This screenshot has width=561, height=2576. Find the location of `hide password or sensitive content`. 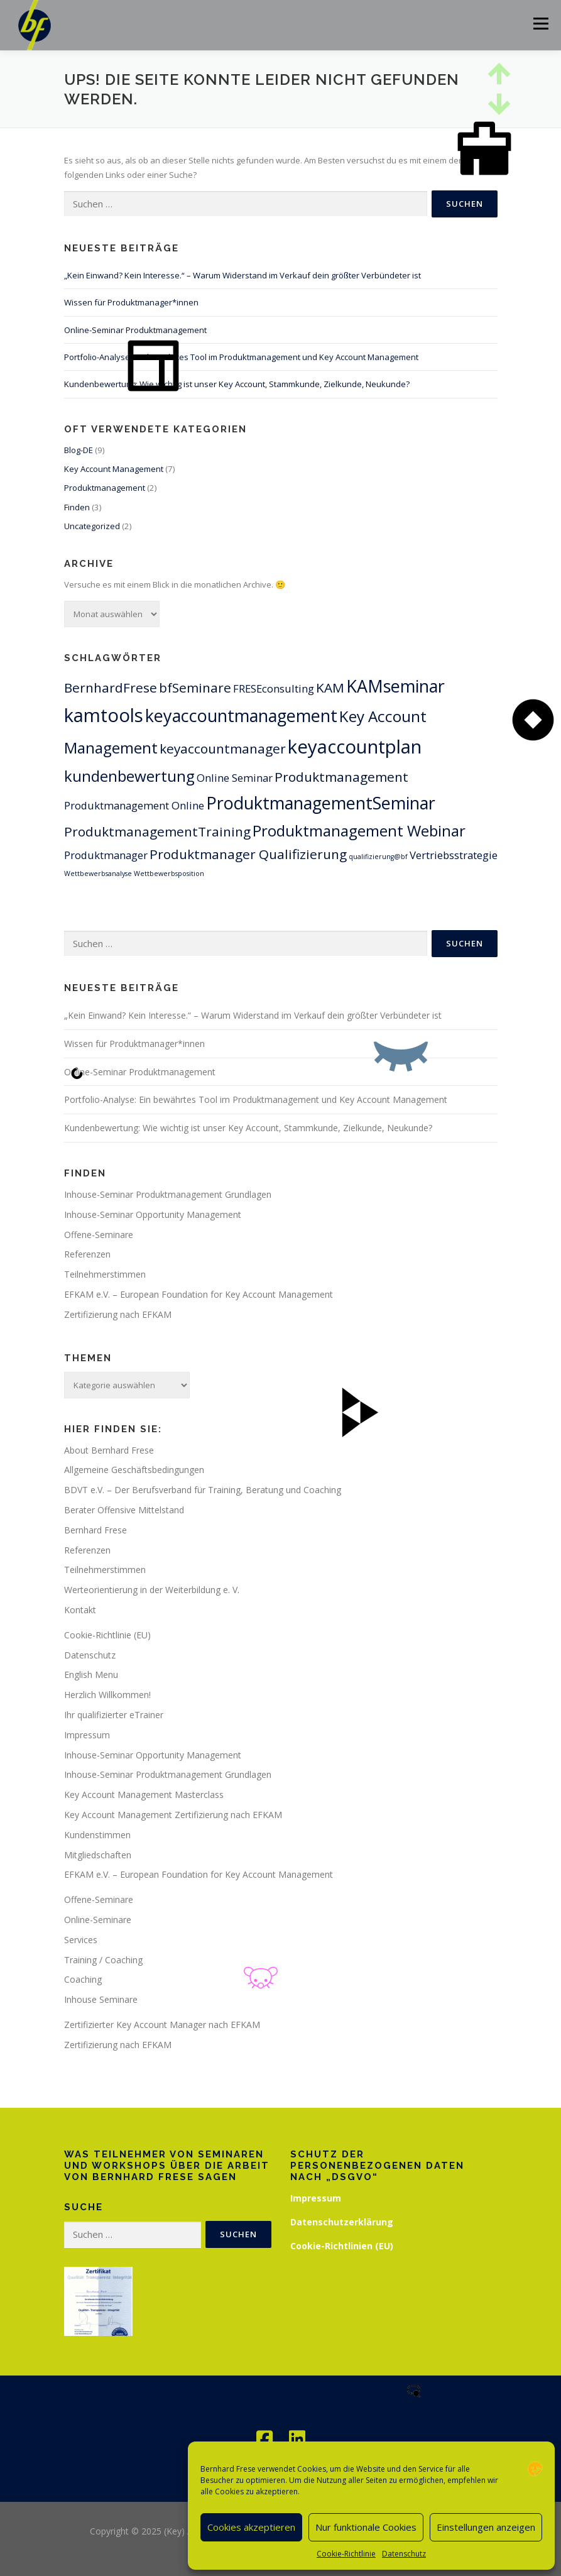

hide password or sensitive content is located at coordinates (401, 1055).